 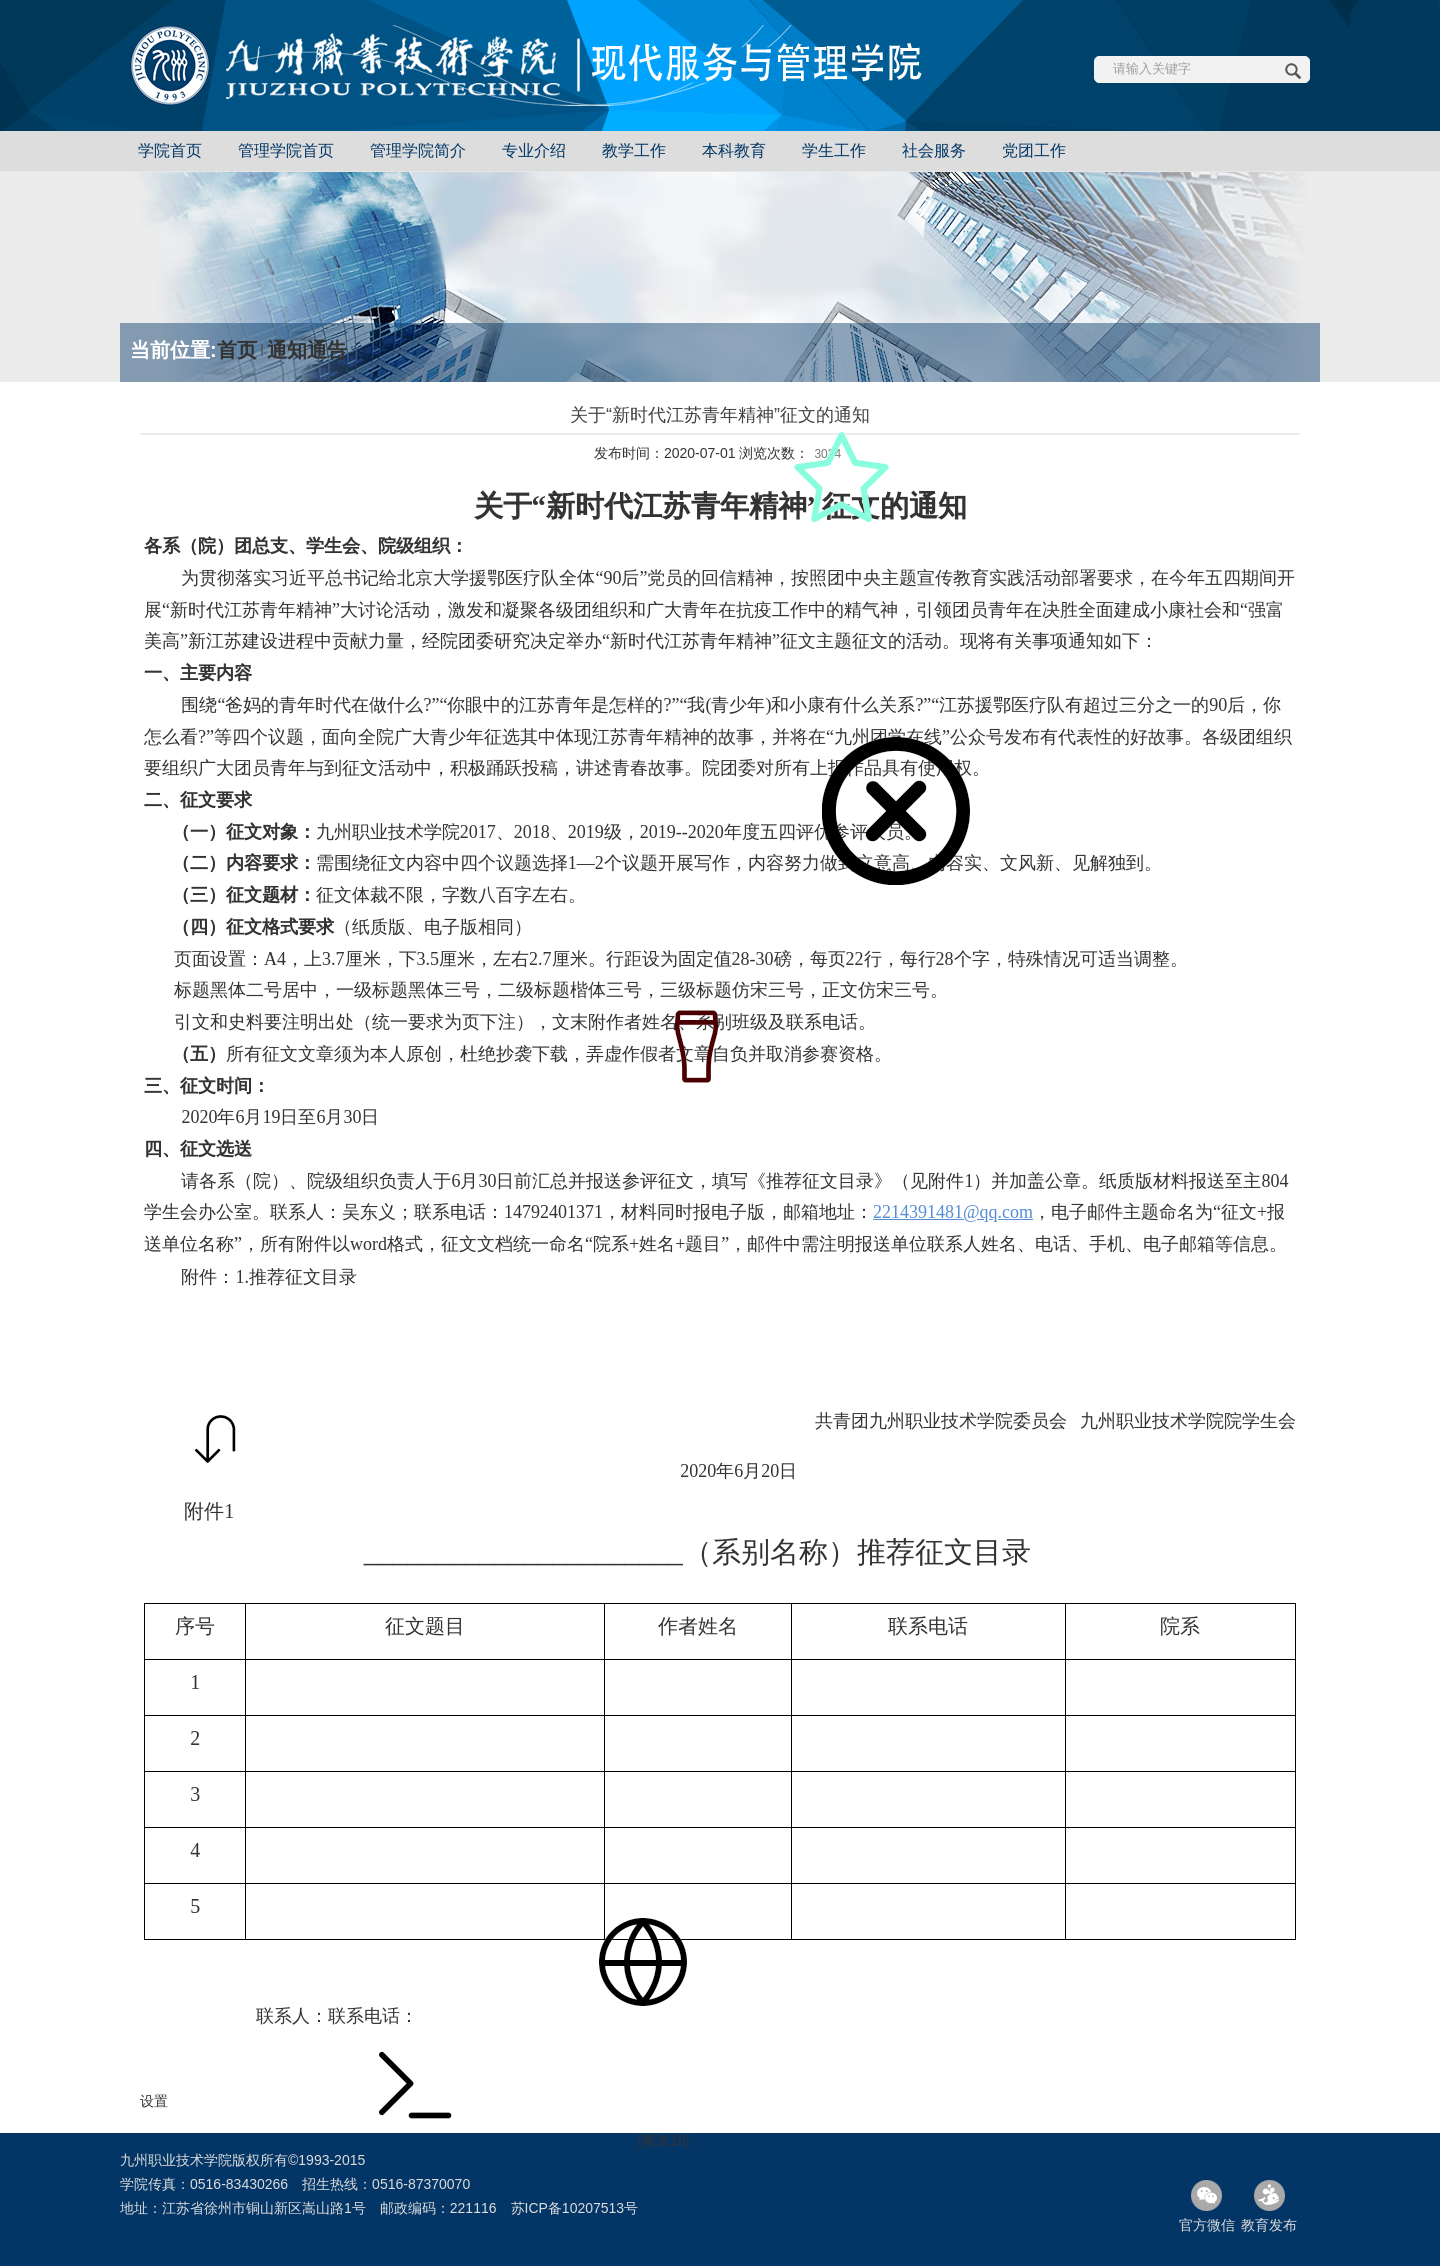 I want to click on add item to favorites, so click(x=841, y=481).